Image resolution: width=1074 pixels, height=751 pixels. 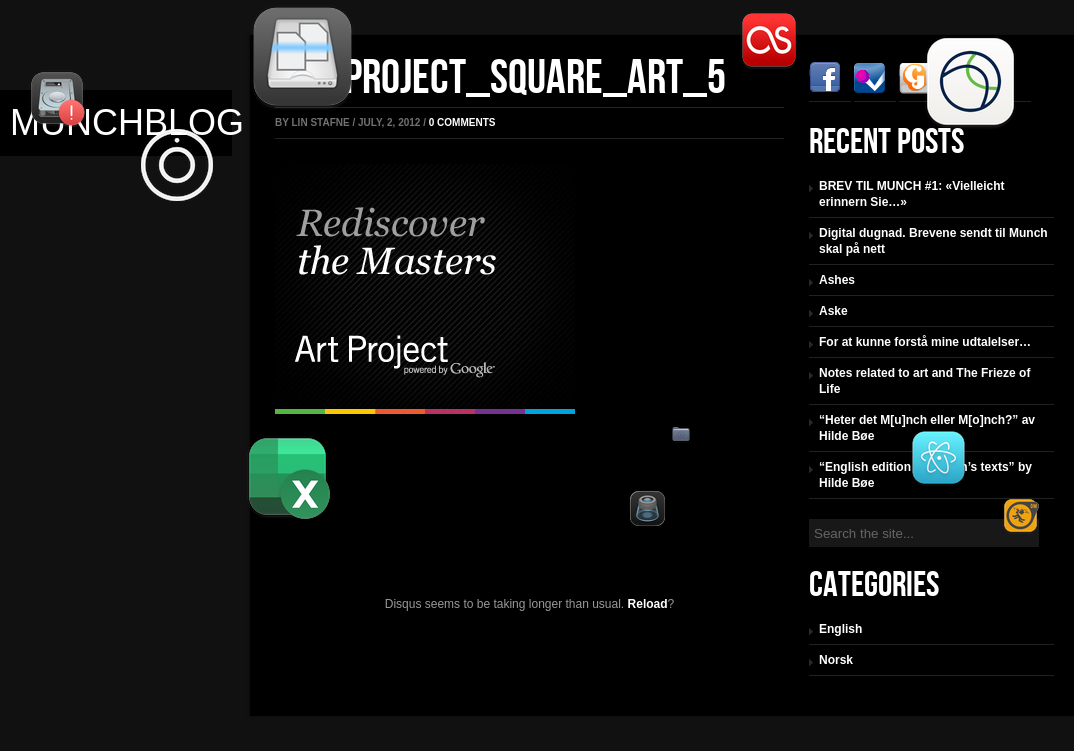 I want to click on disk space warning alert, so click(x=57, y=98).